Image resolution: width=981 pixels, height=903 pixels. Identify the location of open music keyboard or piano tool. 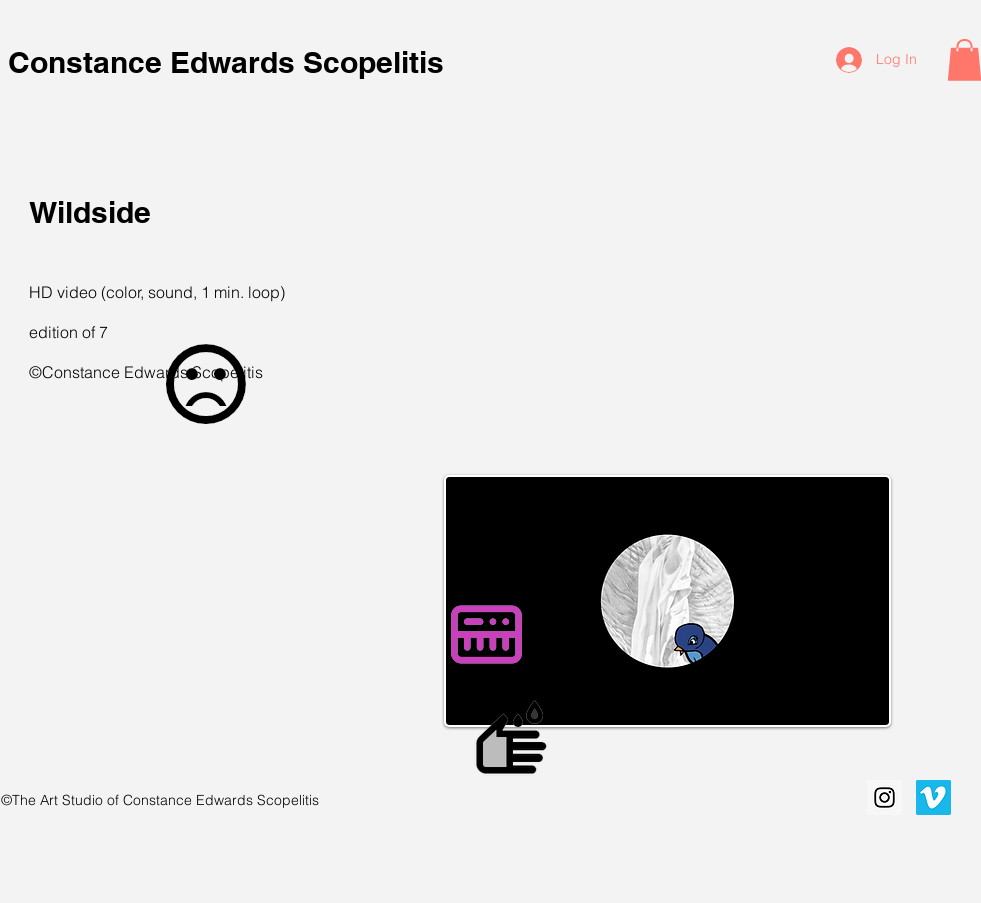
(486, 634).